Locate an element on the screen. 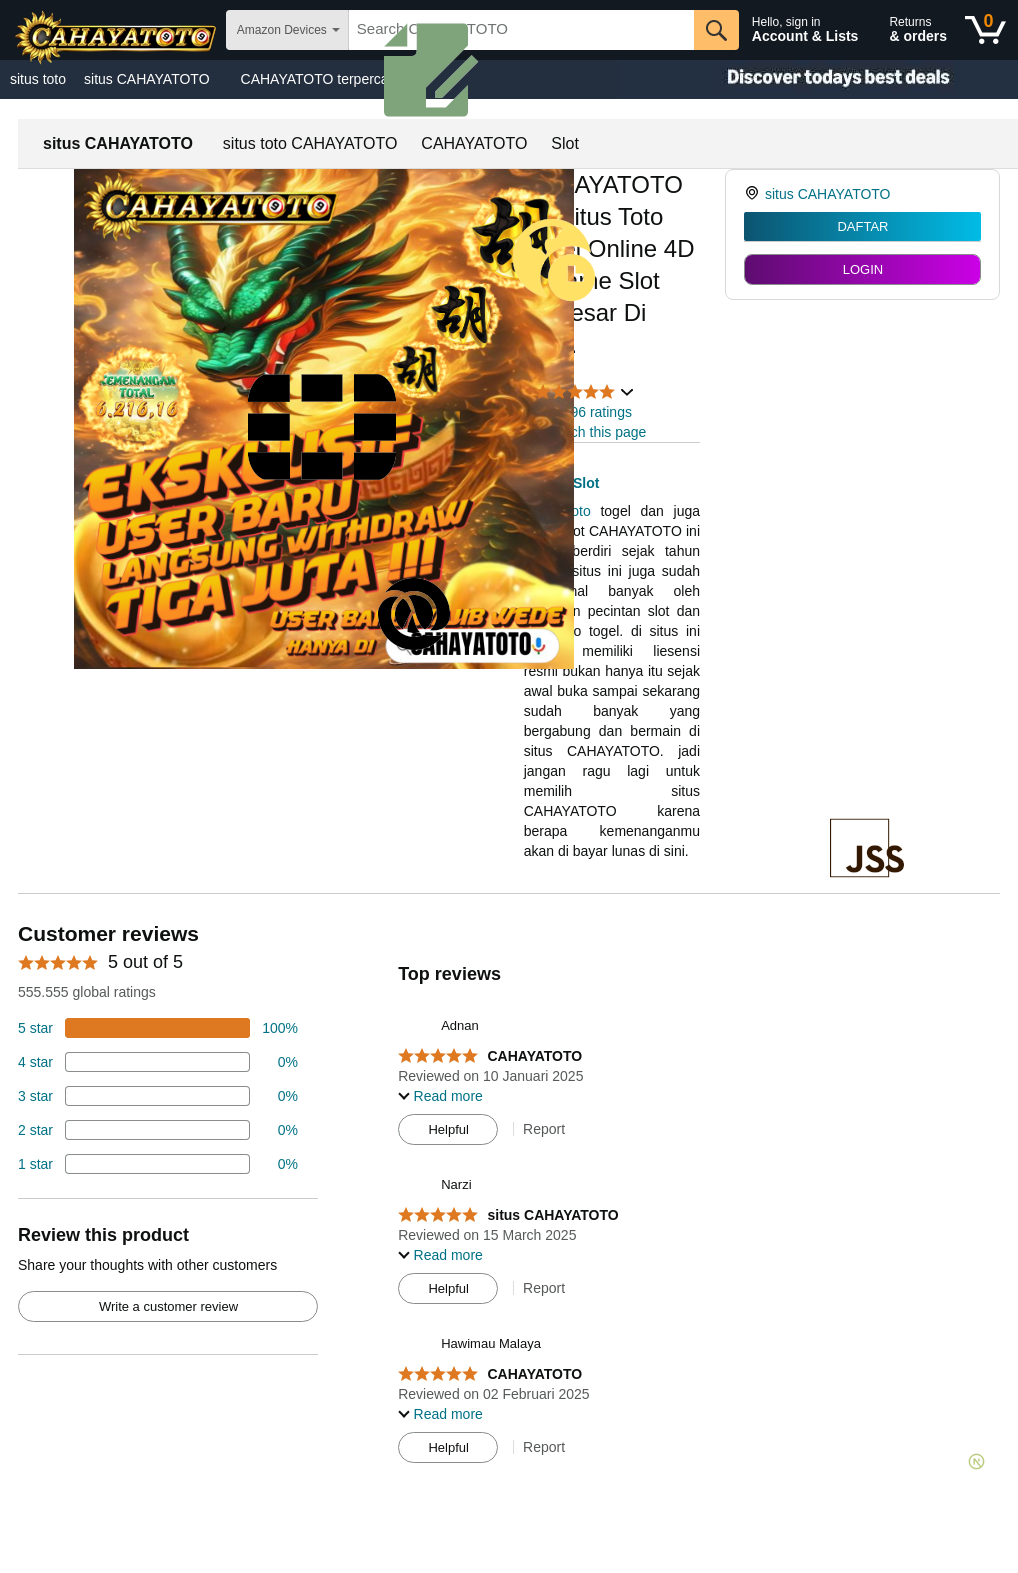  clojure programming language logo is located at coordinates (414, 614).